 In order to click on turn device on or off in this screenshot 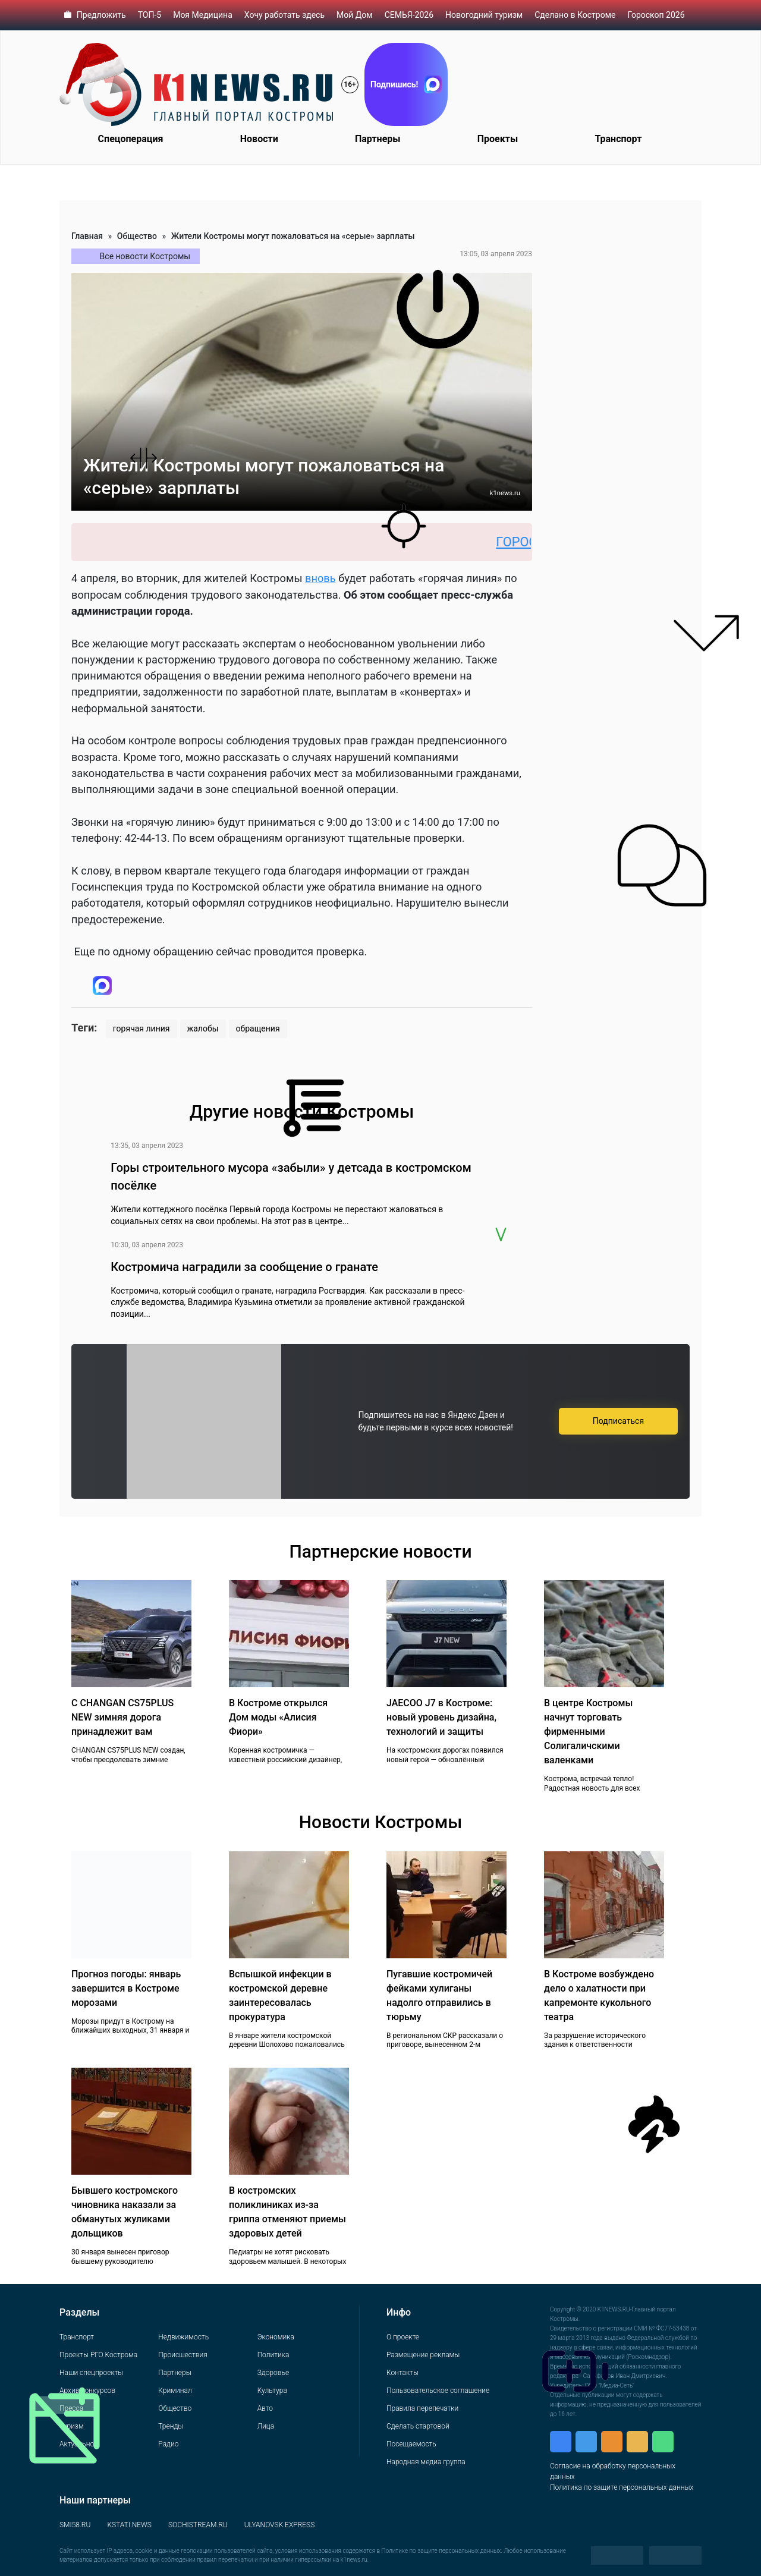, I will do `click(438, 307)`.